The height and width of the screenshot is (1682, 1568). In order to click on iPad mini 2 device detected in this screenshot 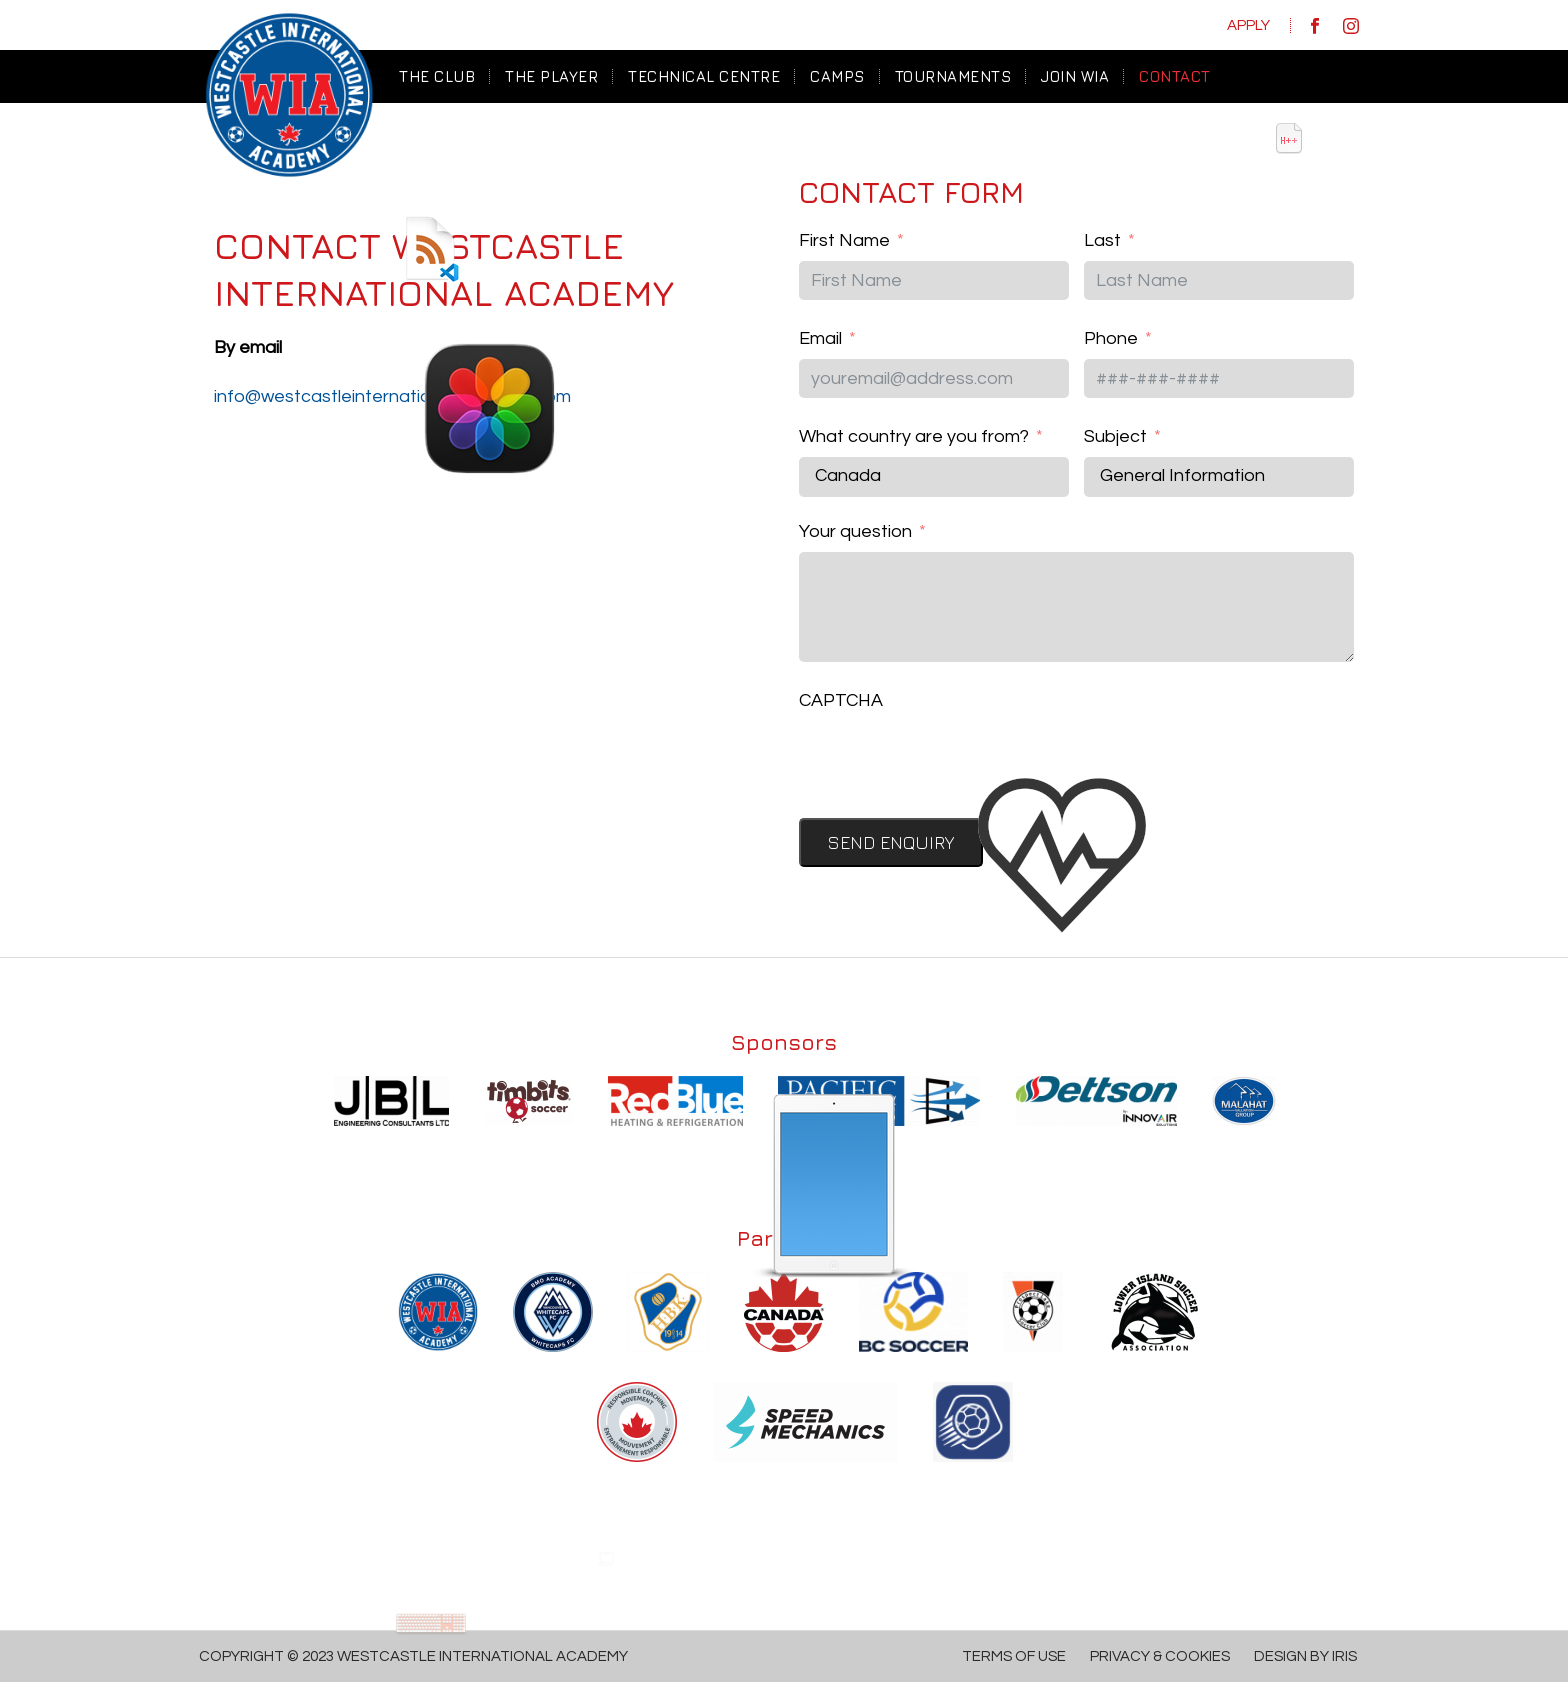, I will do `click(834, 1168)`.